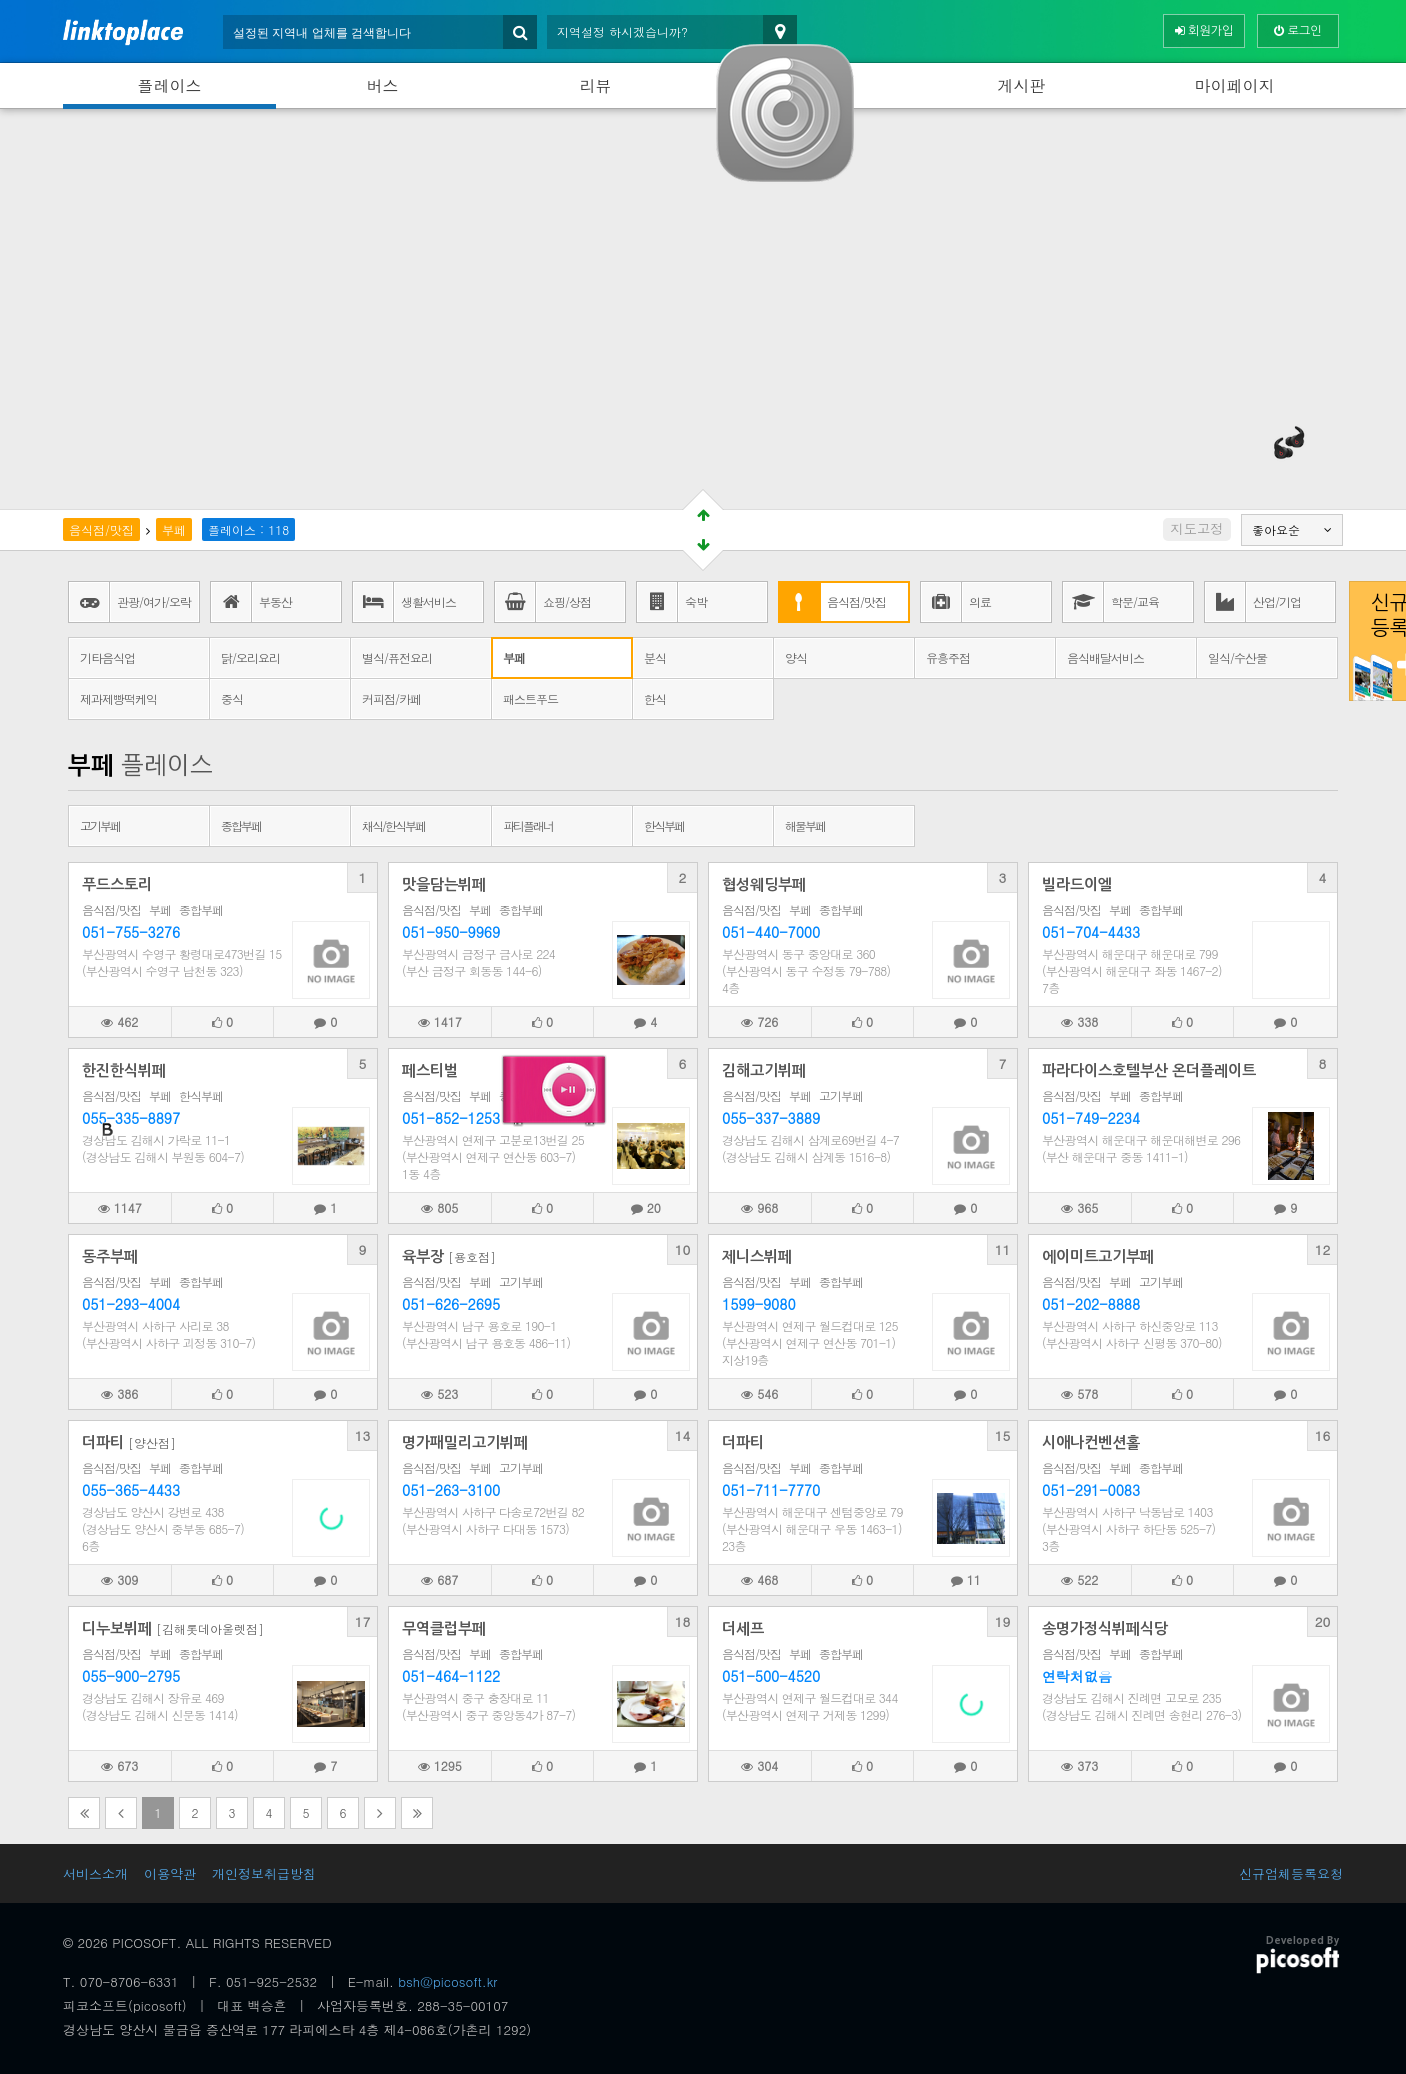 The width and height of the screenshot is (1406, 2074). I want to click on apply bold formatting to selected text, so click(107, 1129).